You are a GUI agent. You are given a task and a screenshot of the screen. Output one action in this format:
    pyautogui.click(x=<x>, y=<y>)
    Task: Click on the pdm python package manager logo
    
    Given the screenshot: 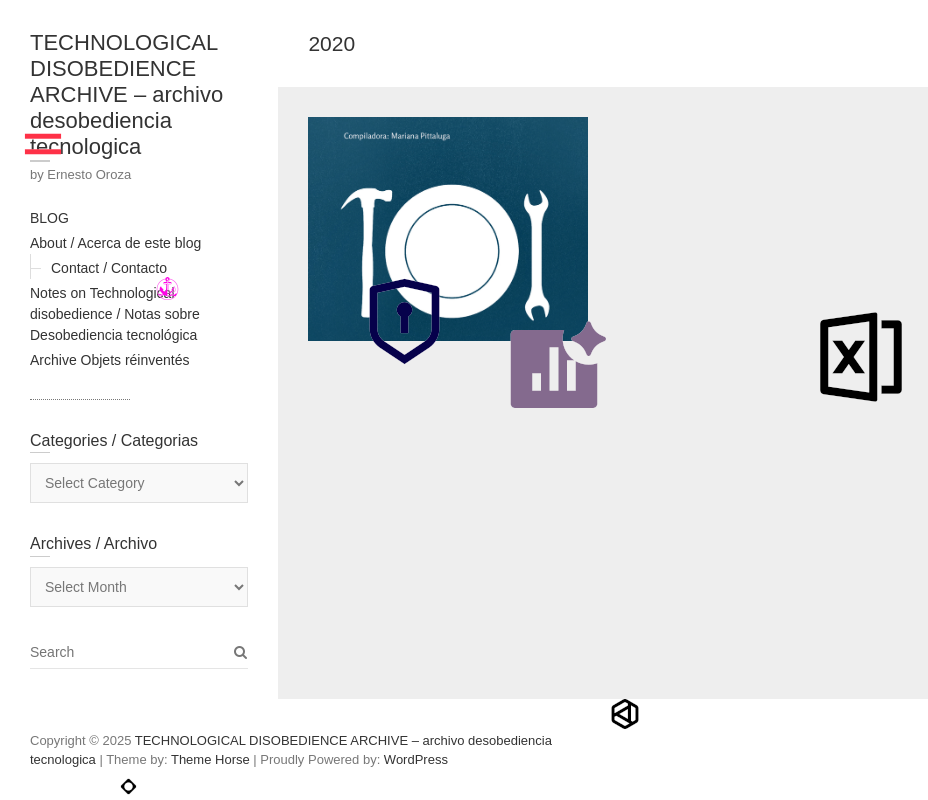 What is the action you would take?
    pyautogui.click(x=625, y=714)
    